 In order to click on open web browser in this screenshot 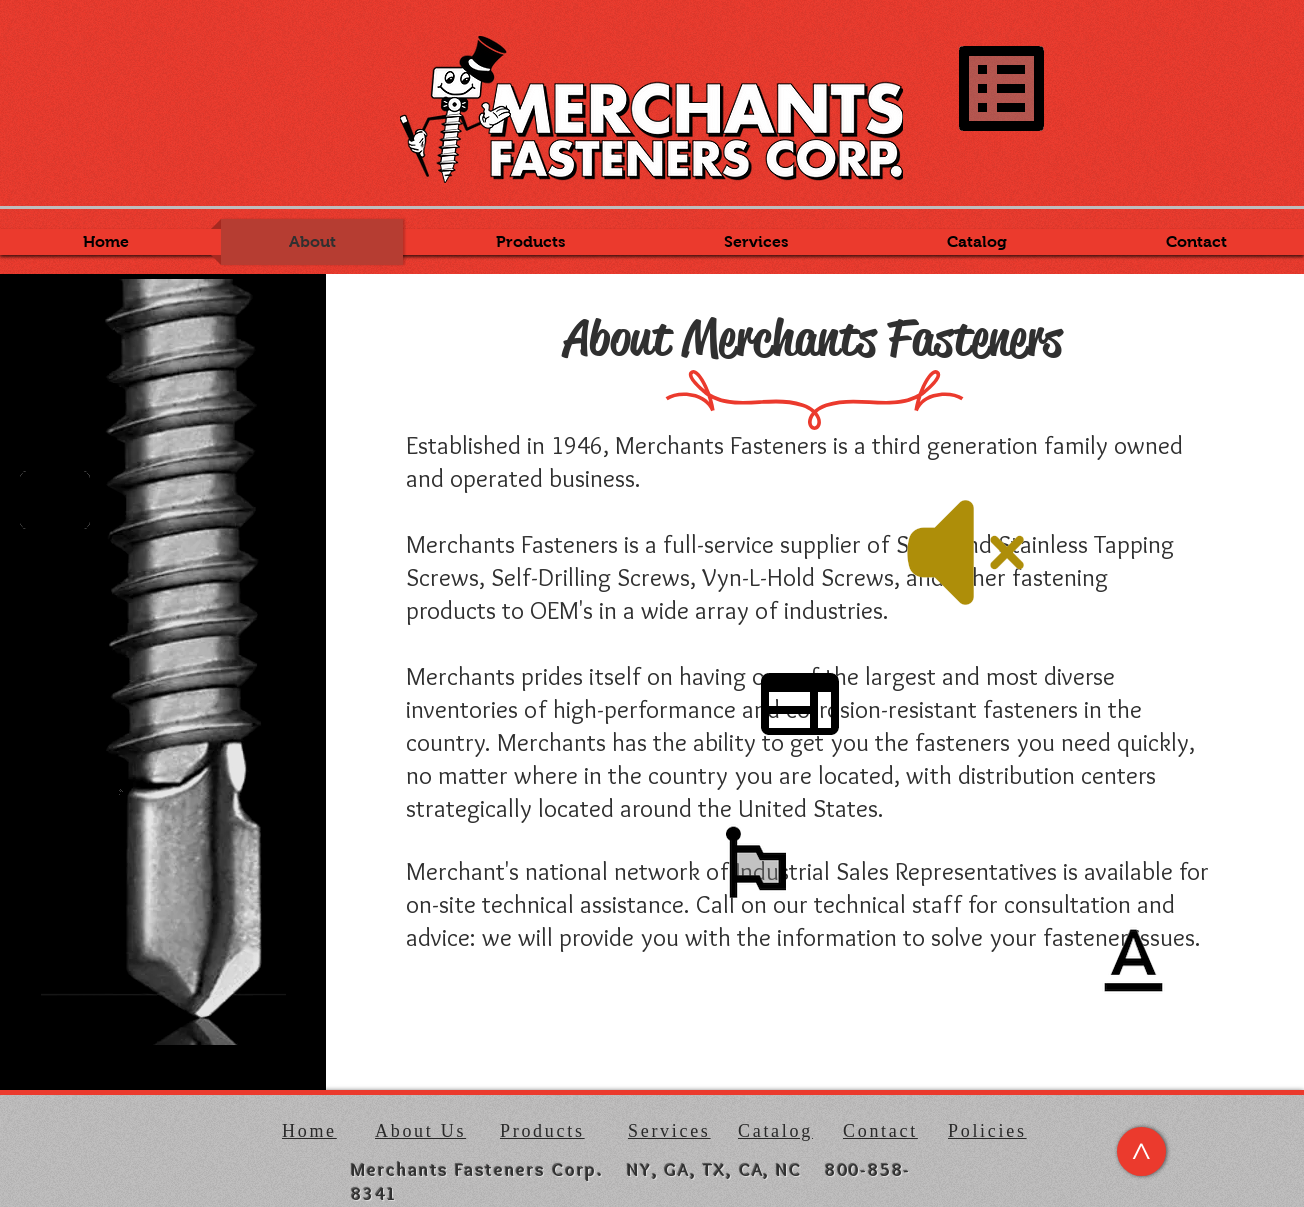, I will do `click(800, 704)`.